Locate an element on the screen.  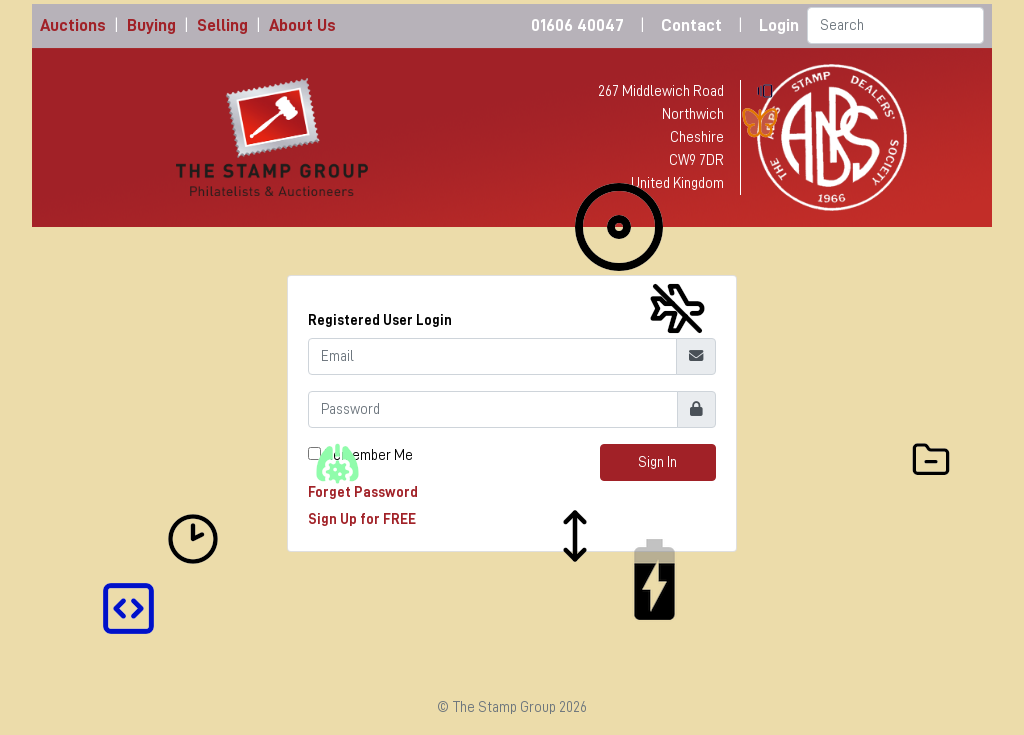
view current time is located at coordinates (193, 539).